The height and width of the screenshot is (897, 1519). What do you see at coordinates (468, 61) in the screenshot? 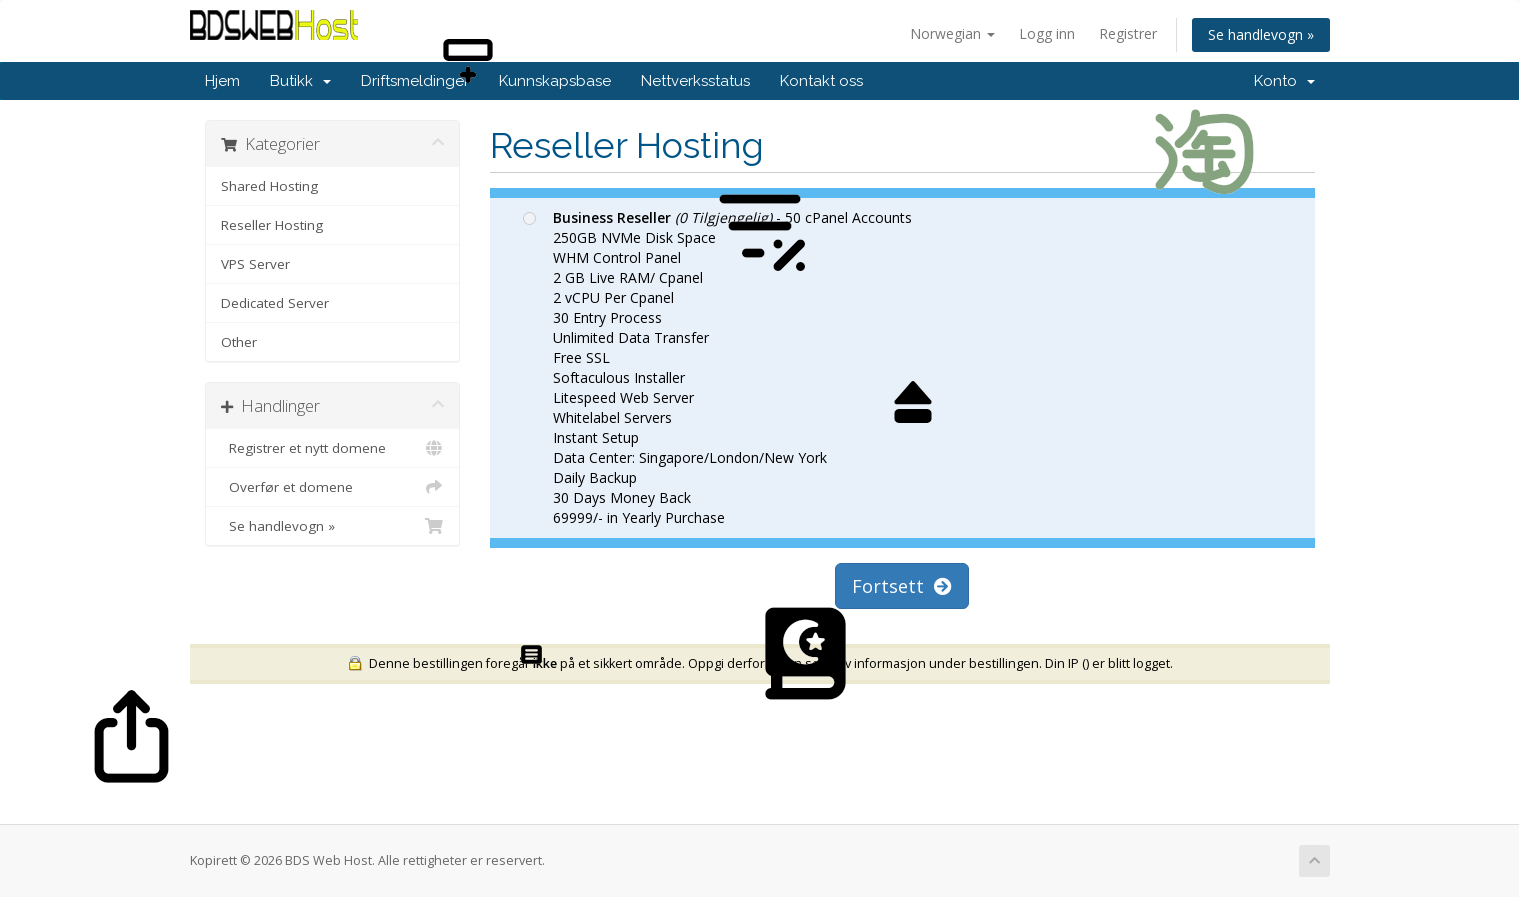
I see `insert a new row below` at bounding box center [468, 61].